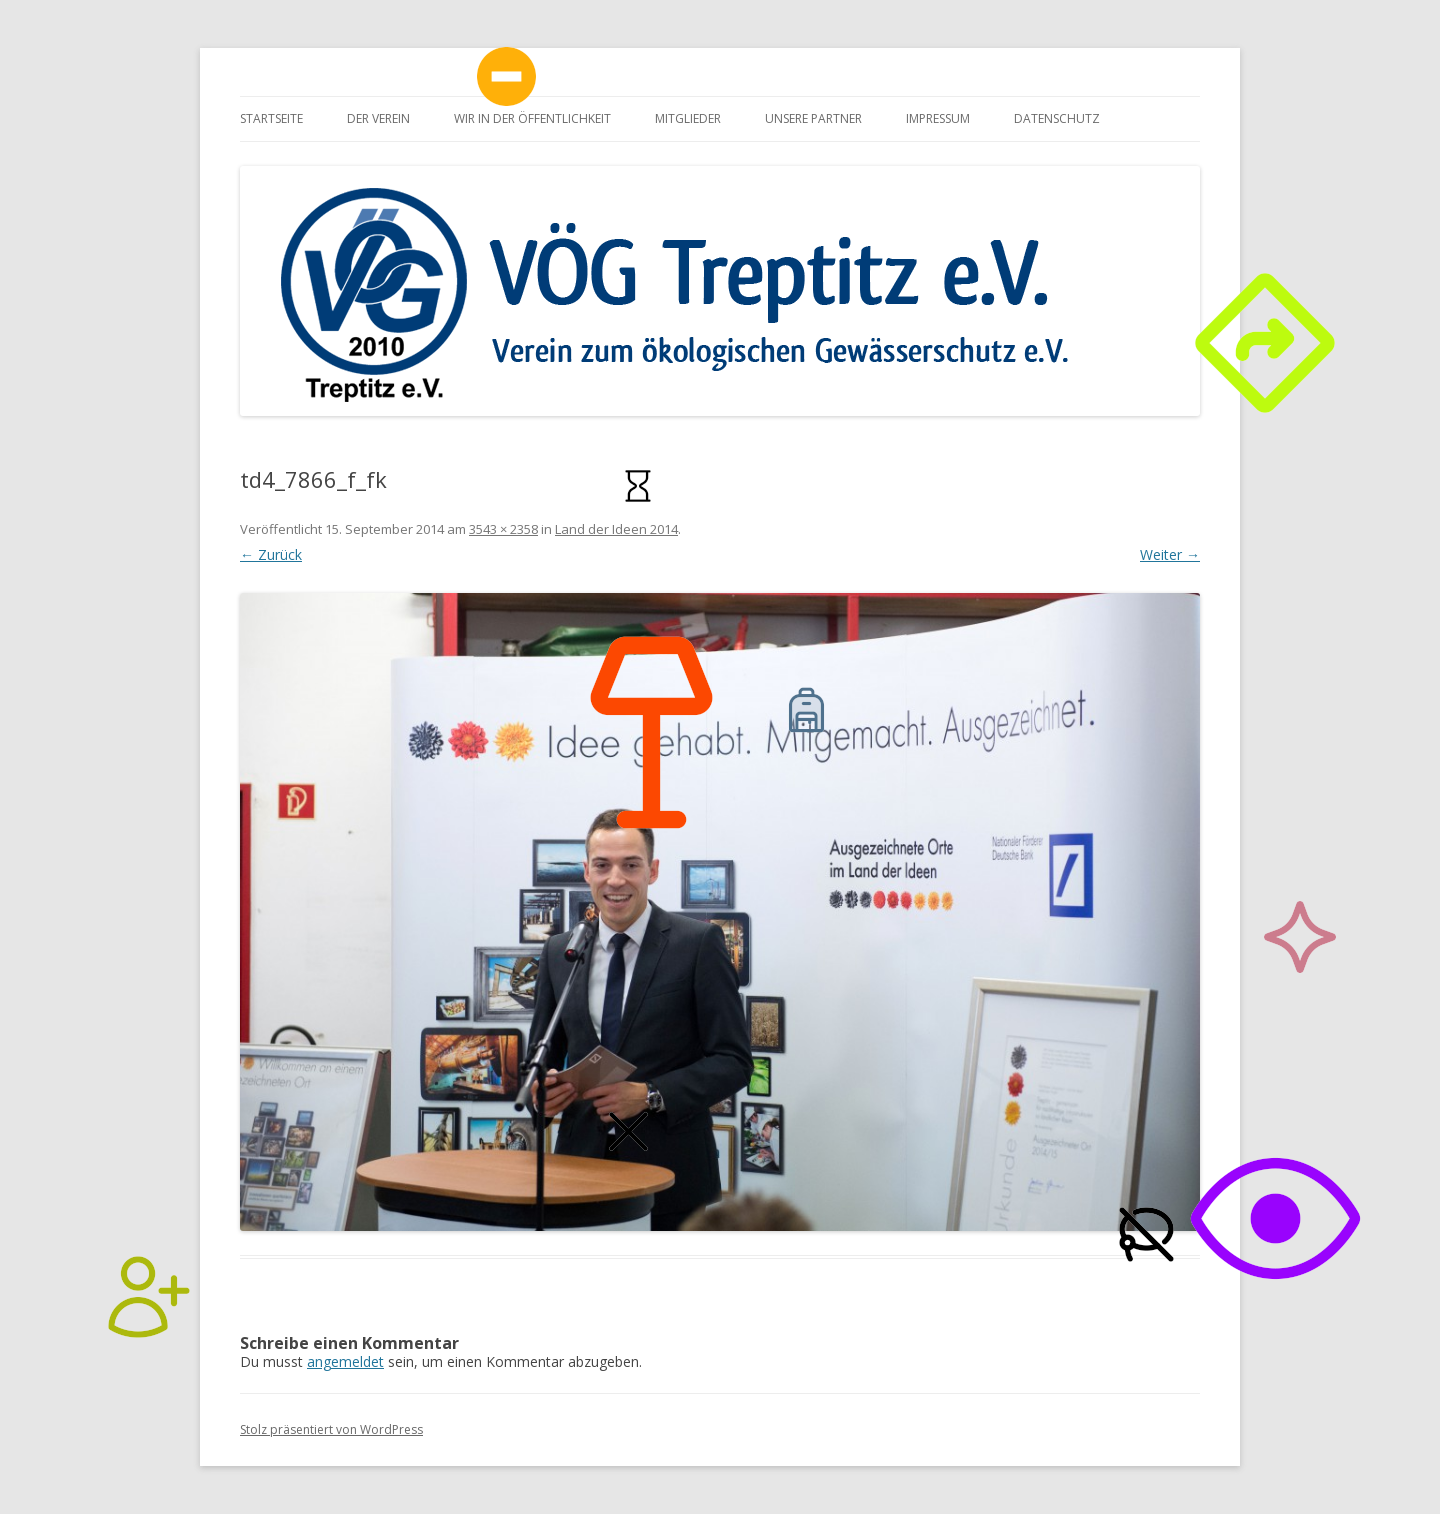 The height and width of the screenshot is (1514, 1440). Describe the element at coordinates (651, 732) in the screenshot. I see `toggle floor lamp on or off` at that location.